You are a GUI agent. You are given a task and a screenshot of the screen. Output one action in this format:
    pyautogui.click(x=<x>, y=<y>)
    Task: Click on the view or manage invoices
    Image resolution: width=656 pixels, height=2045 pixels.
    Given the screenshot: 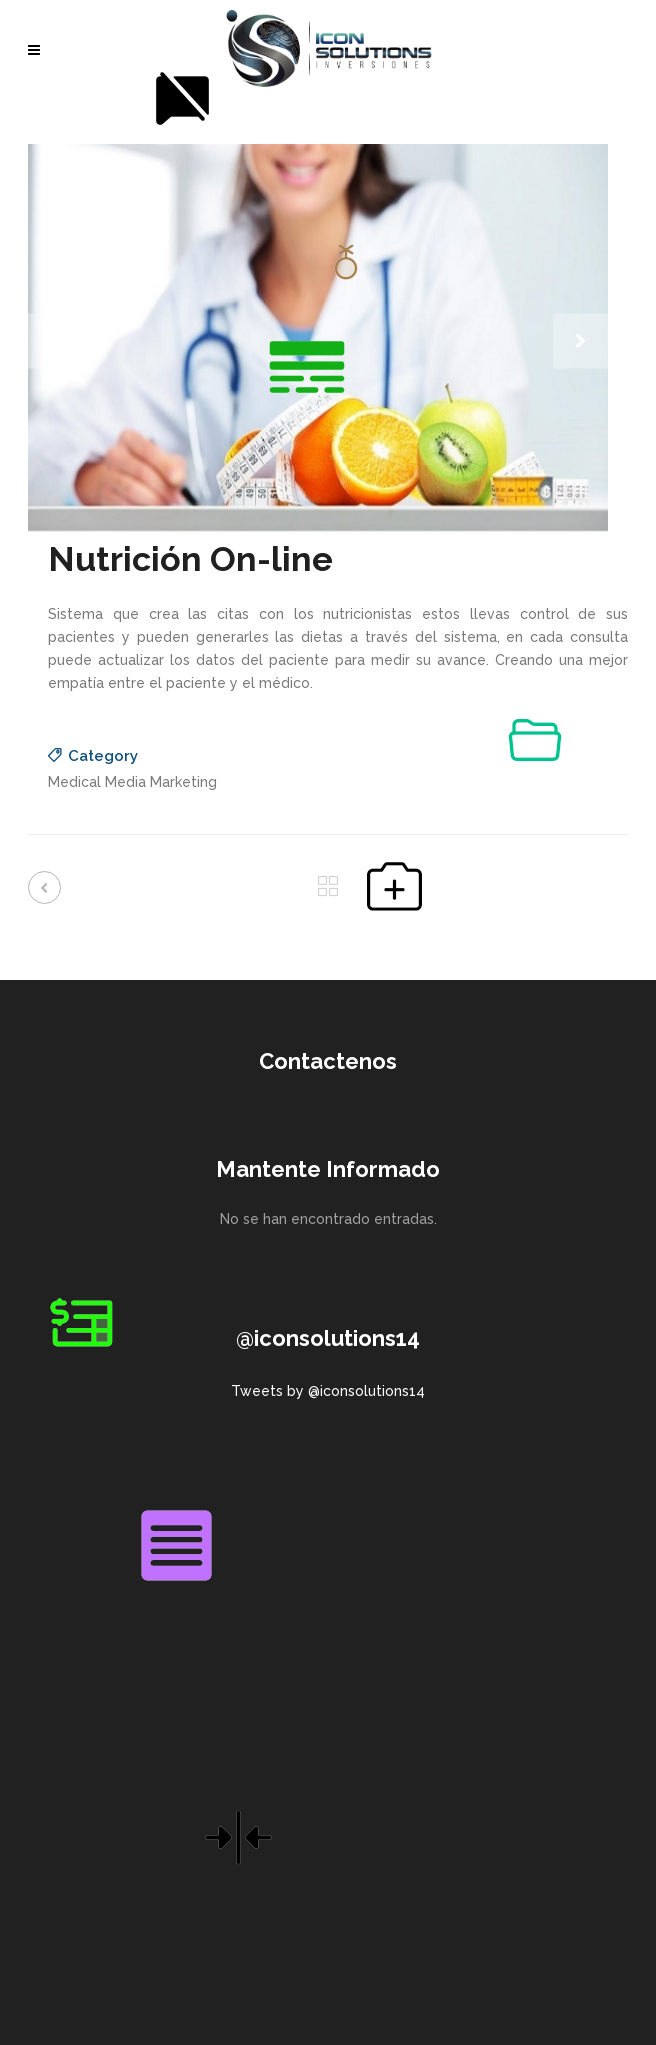 What is the action you would take?
    pyautogui.click(x=82, y=1323)
    